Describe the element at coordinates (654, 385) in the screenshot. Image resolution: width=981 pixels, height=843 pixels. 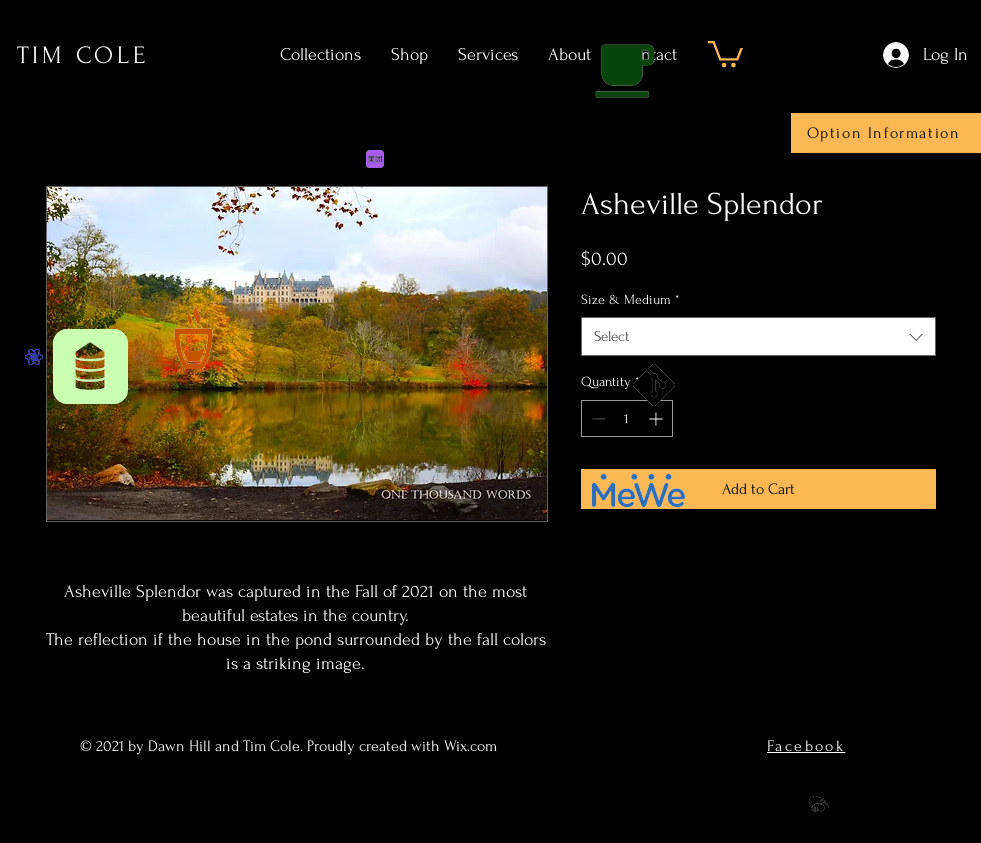
I see `git version control logo` at that location.